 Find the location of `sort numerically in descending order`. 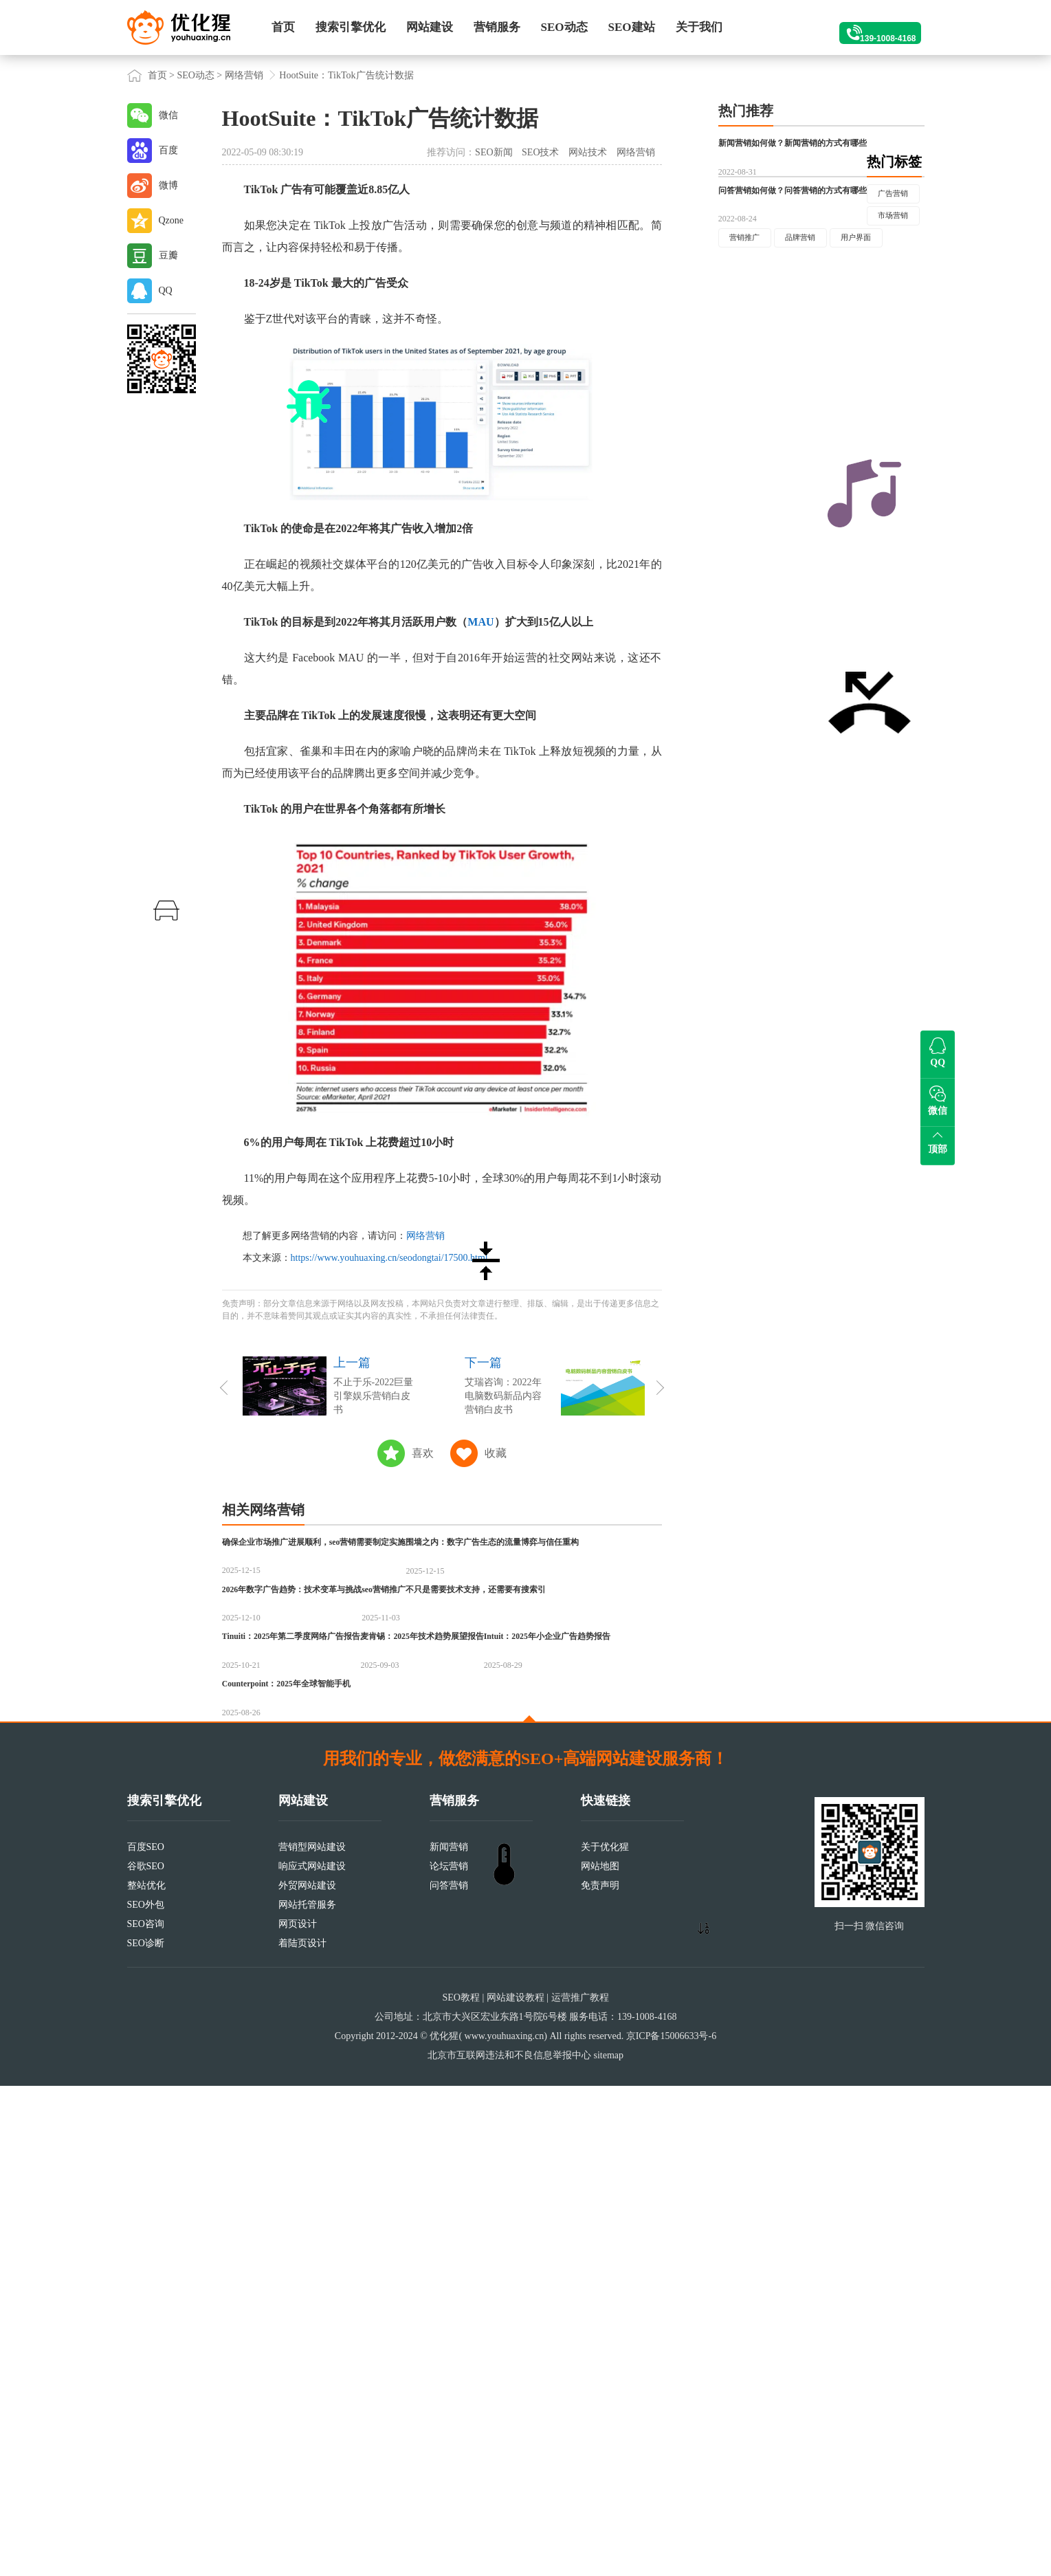

sort numerically in descending order is located at coordinates (704, 1928).